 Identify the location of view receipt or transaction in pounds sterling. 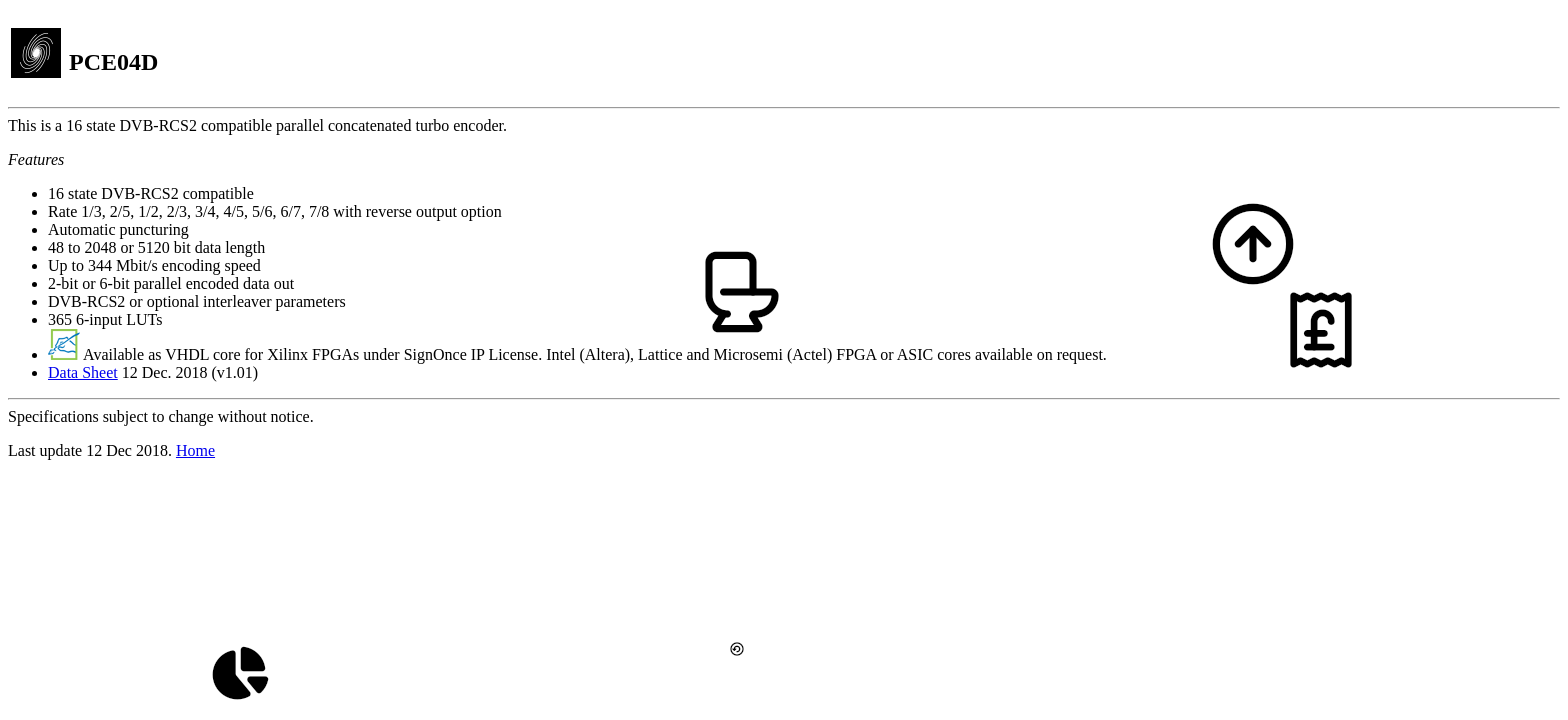
(1321, 330).